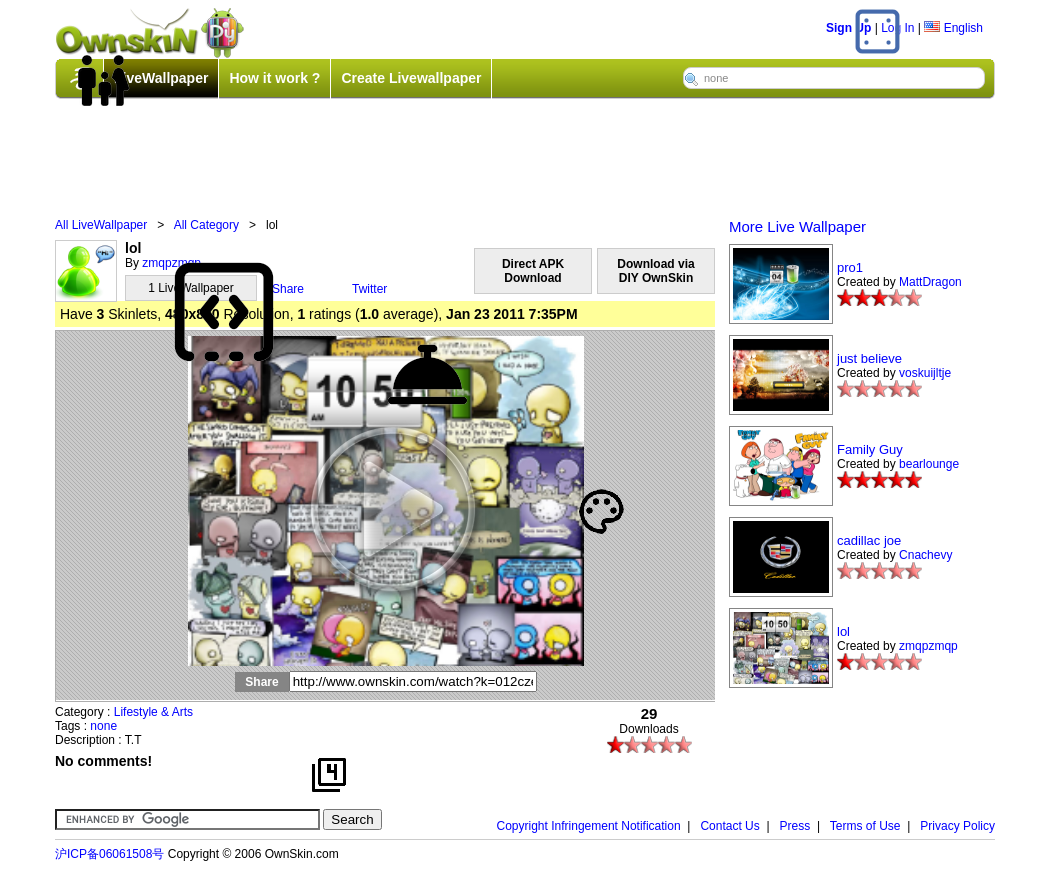 Image resolution: width=1050 pixels, height=877 pixels. Describe the element at coordinates (103, 80) in the screenshot. I see `indicates family restroom availability` at that location.